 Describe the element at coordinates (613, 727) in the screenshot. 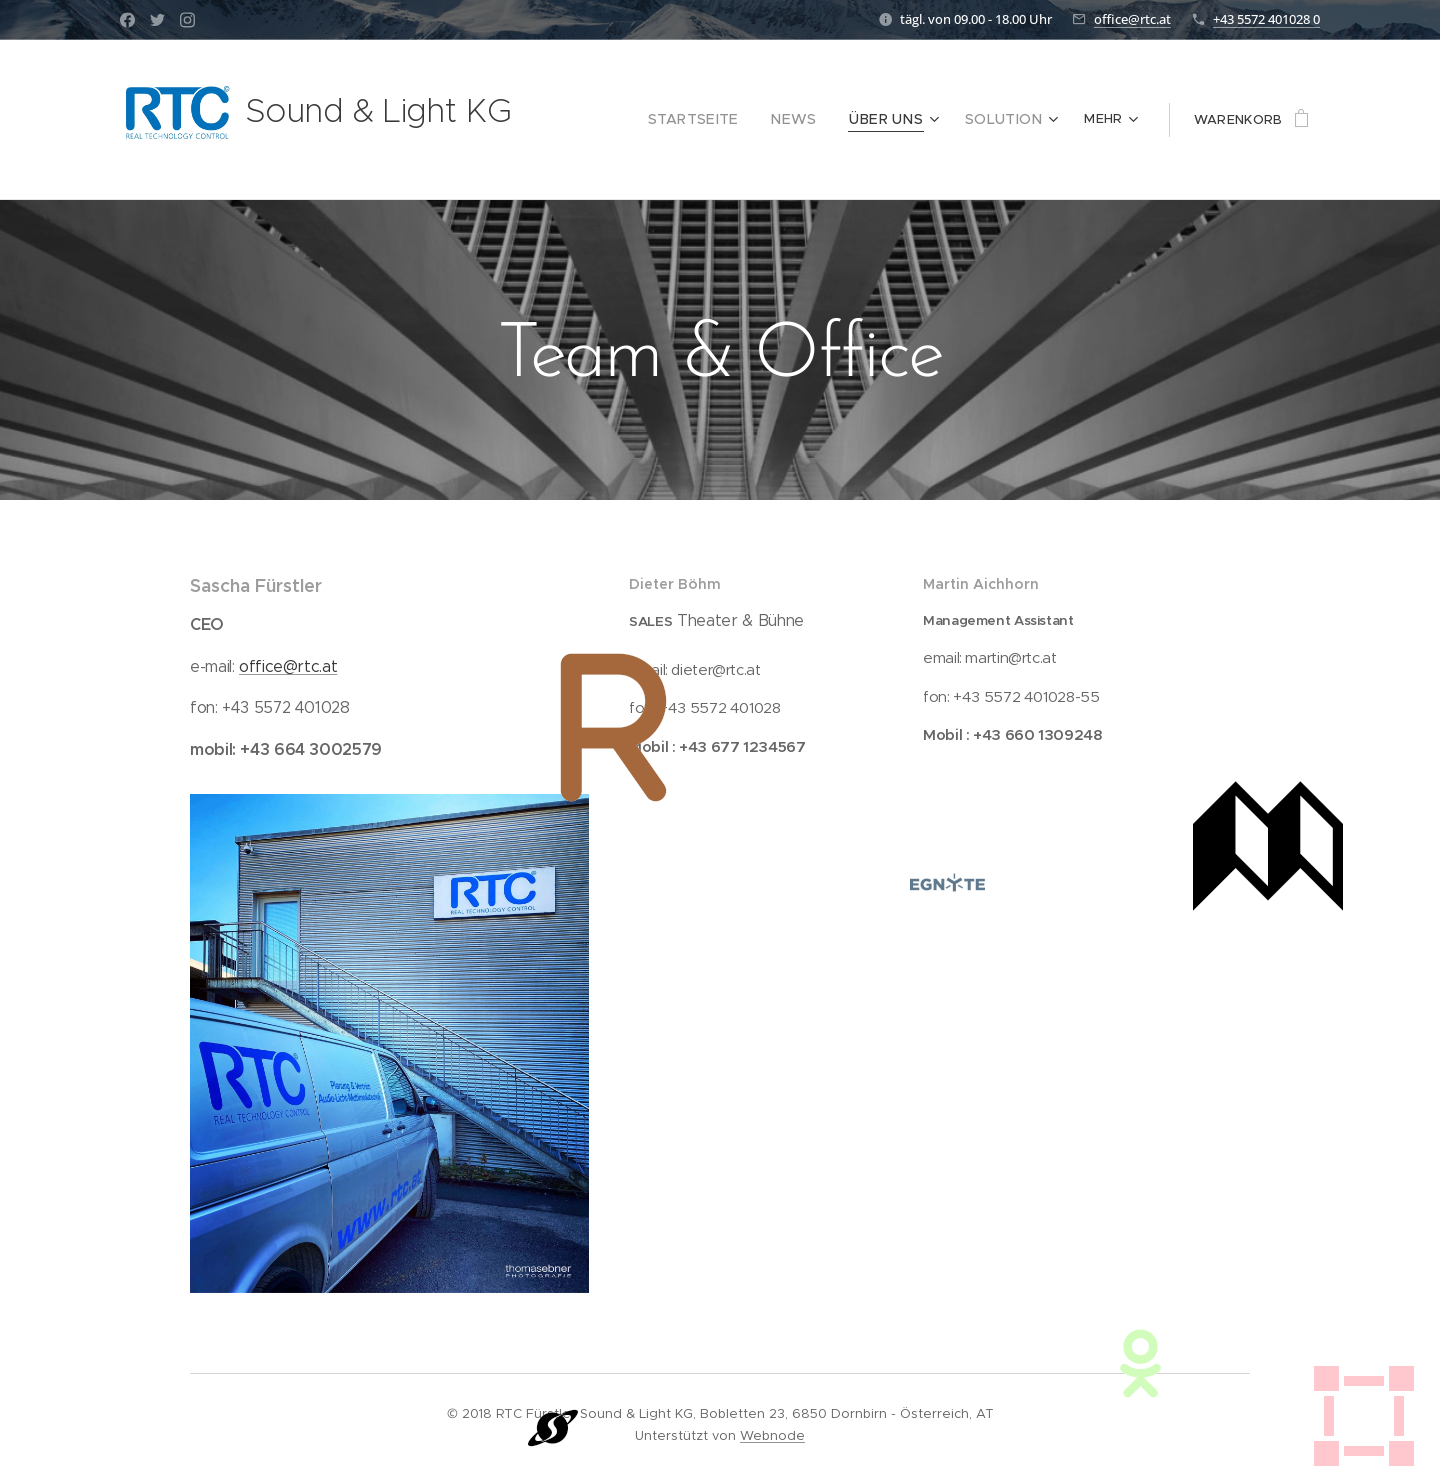

I see `indicates a keyboard shortcut or hotkey for the letter R` at that location.